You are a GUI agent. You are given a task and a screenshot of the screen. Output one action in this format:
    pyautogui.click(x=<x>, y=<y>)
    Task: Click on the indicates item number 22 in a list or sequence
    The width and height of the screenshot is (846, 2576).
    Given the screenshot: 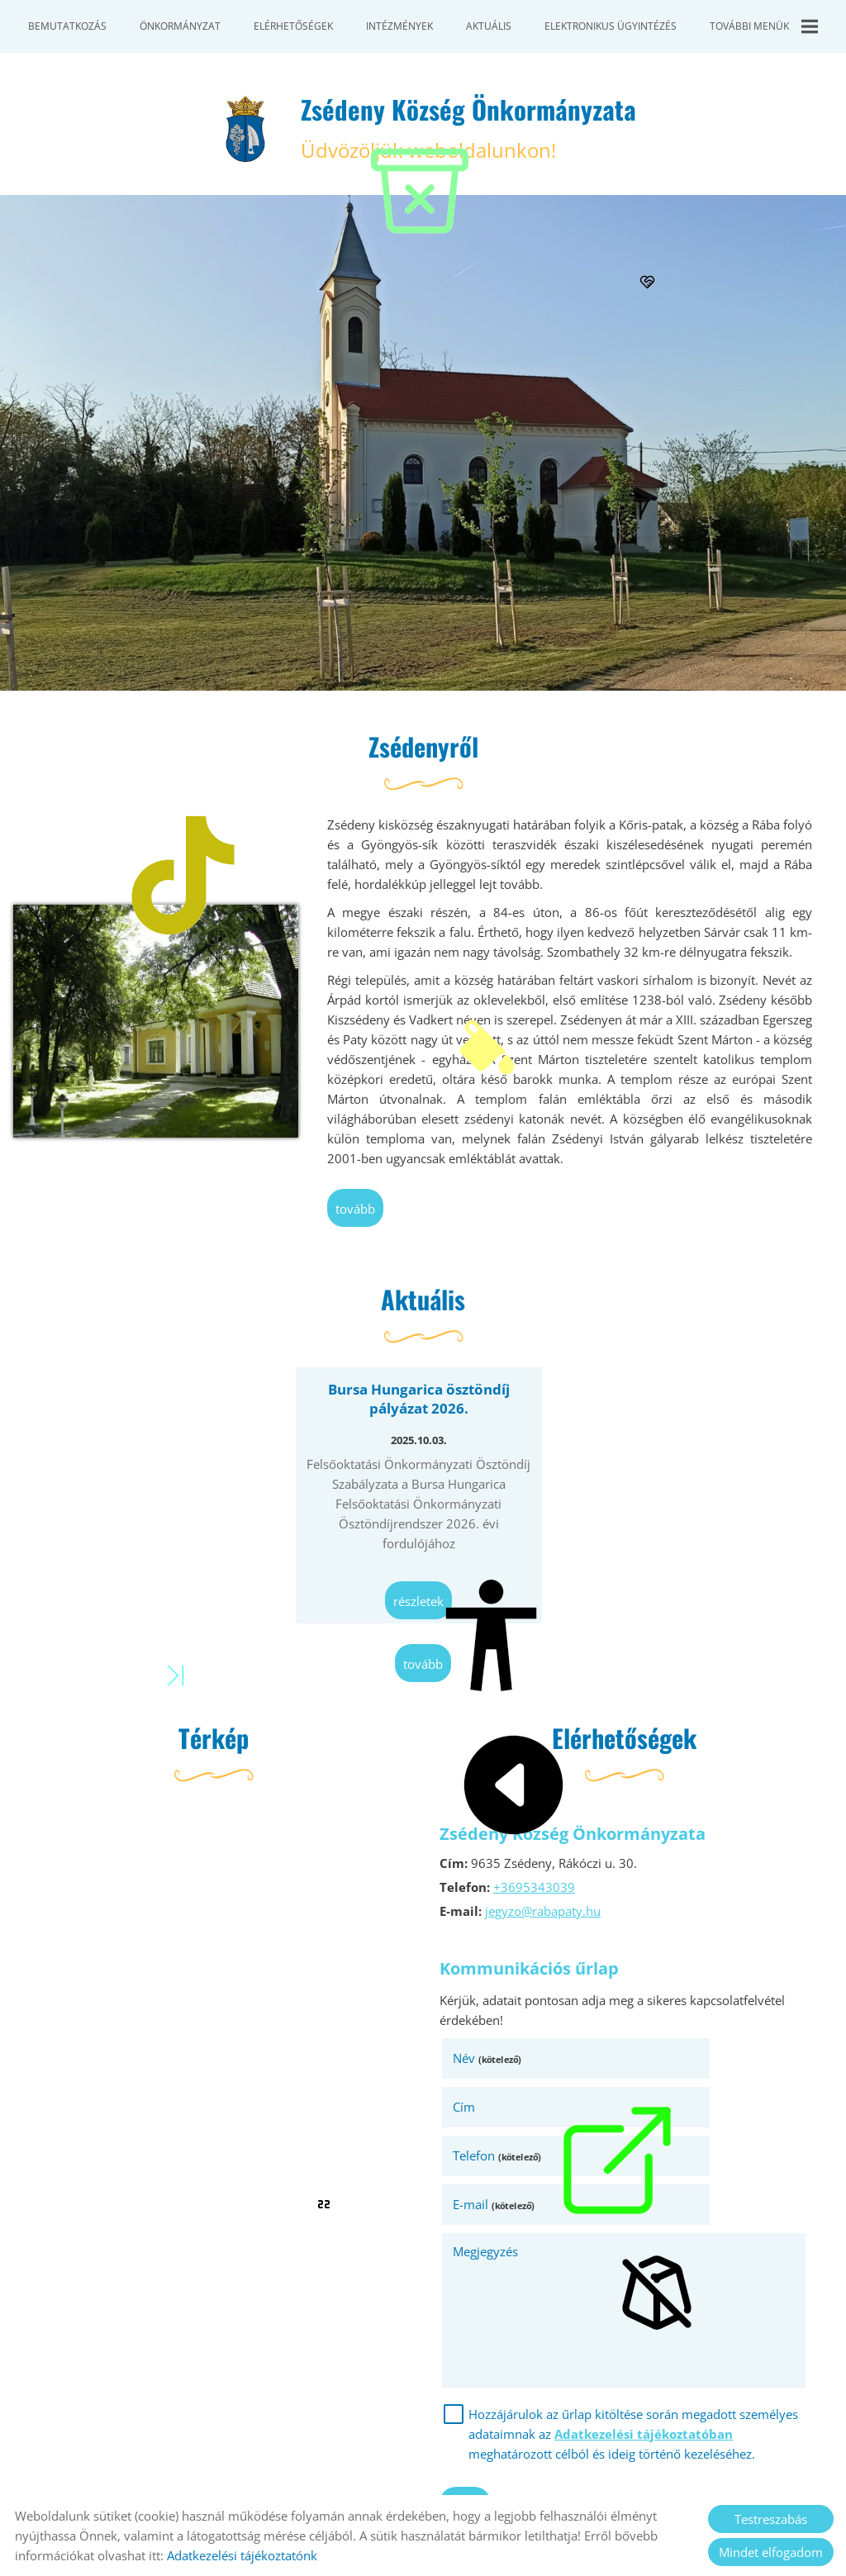 What is the action you would take?
    pyautogui.click(x=324, y=2204)
    